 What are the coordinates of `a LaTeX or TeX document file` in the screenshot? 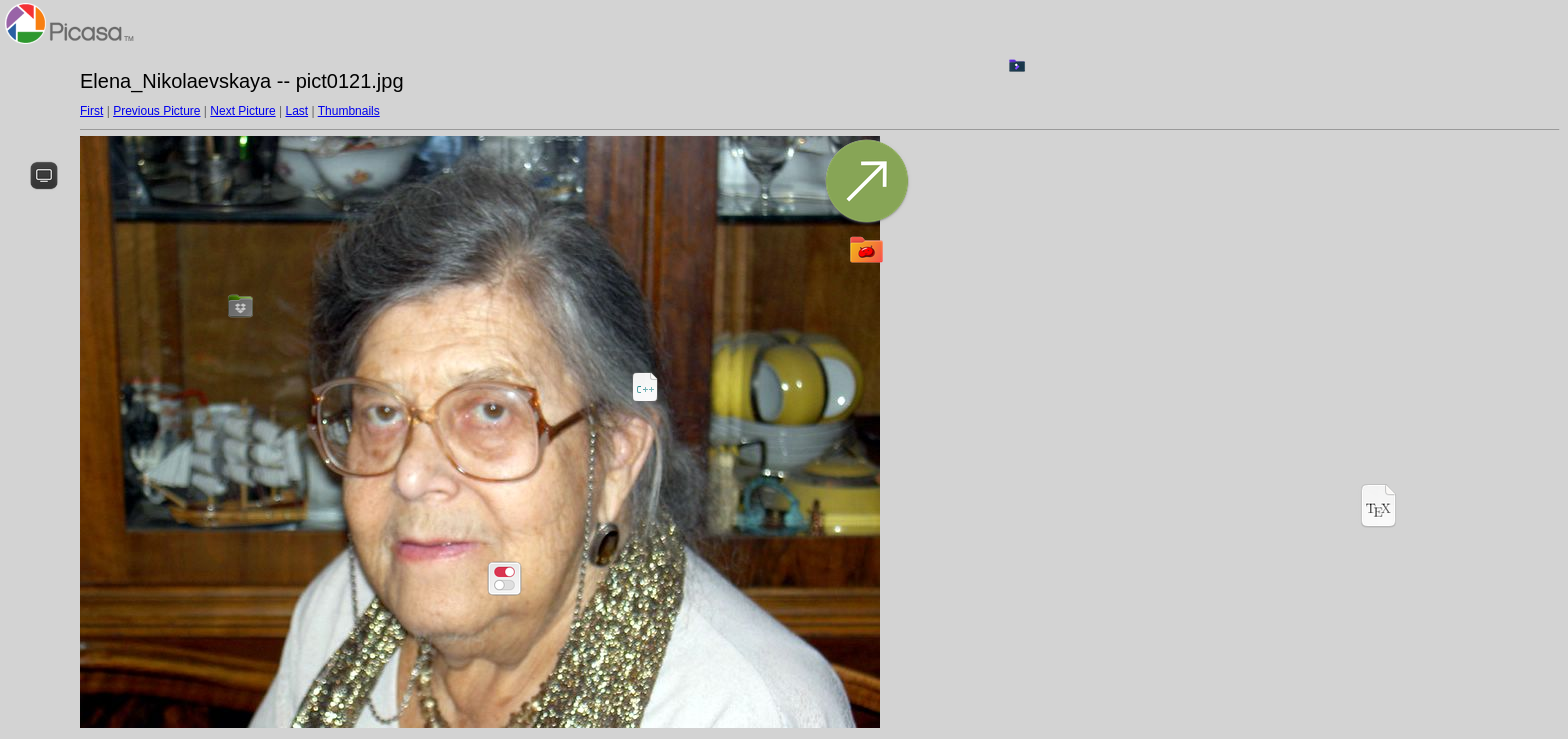 It's located at (1378, 505).